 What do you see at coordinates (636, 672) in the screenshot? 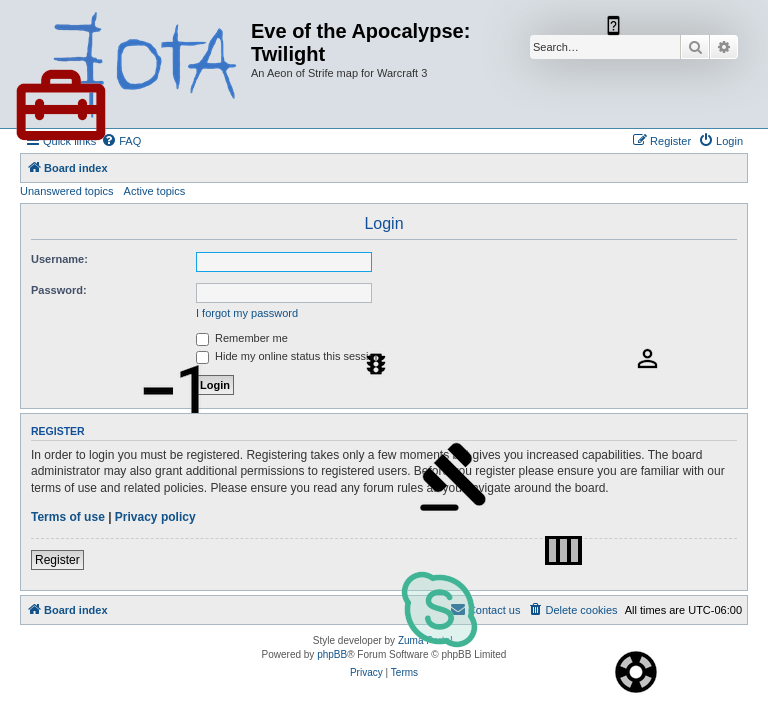
I see `access help and support options` at bounding box center [636, 672].